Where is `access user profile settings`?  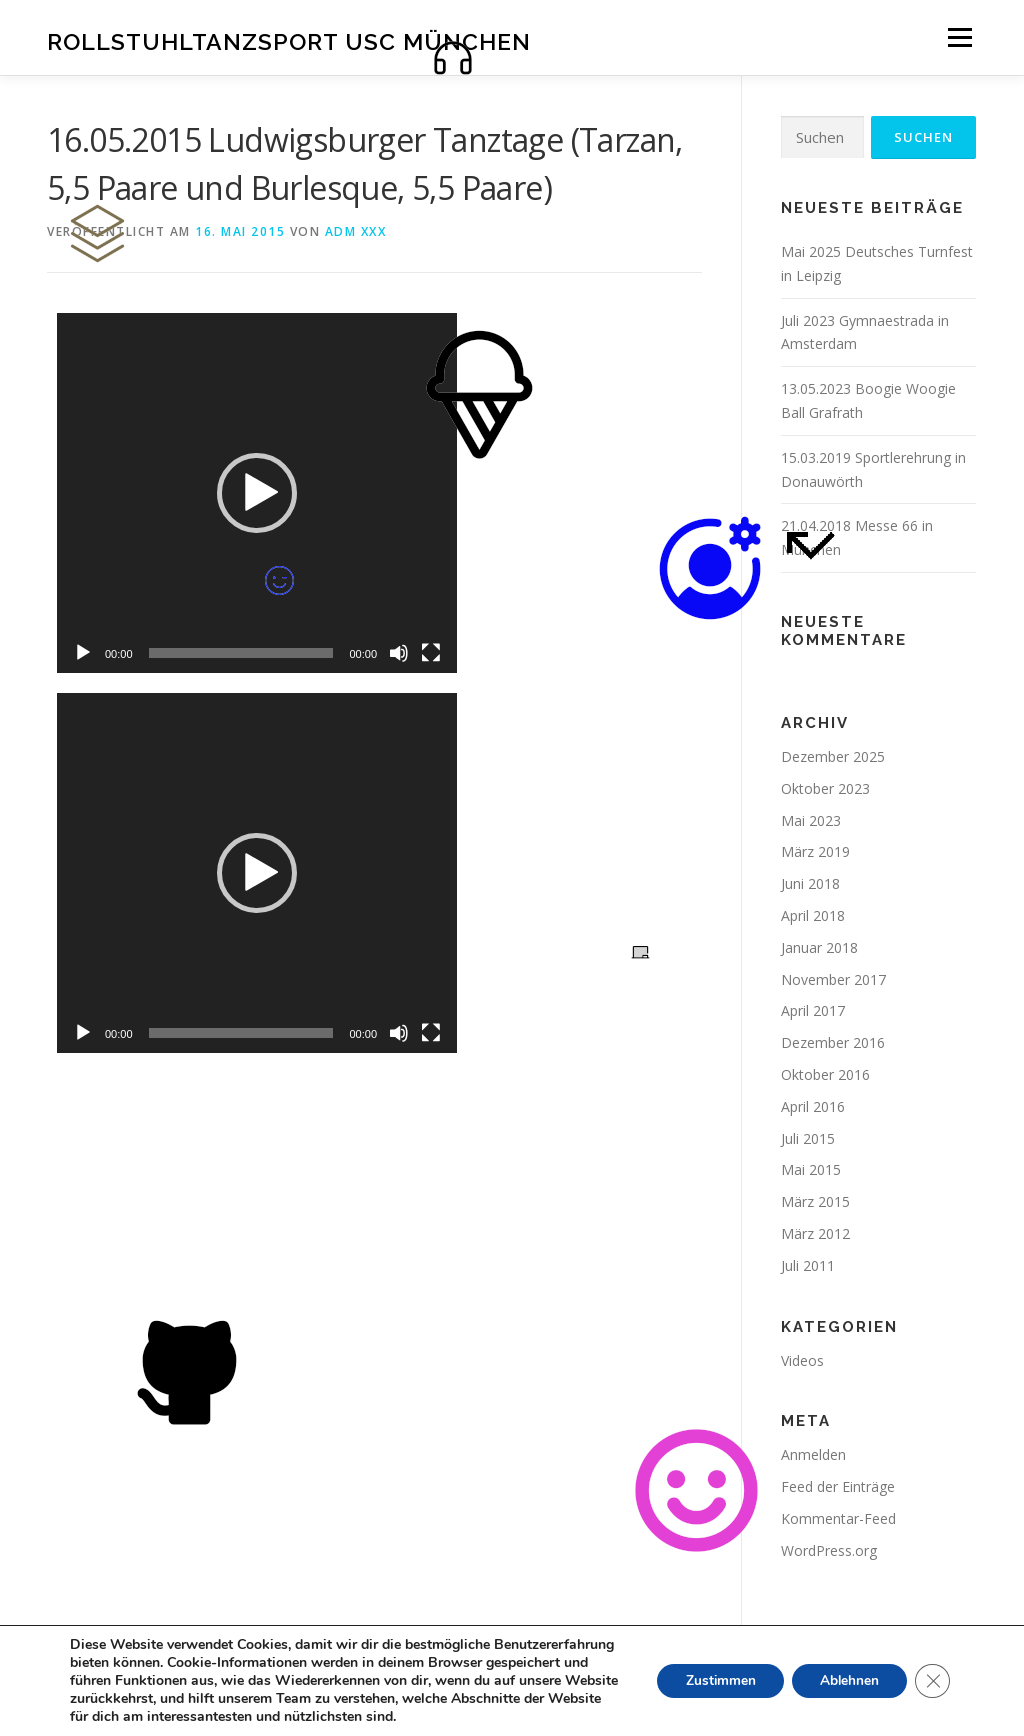
access user profile settings is located at coordinates (710, 569).